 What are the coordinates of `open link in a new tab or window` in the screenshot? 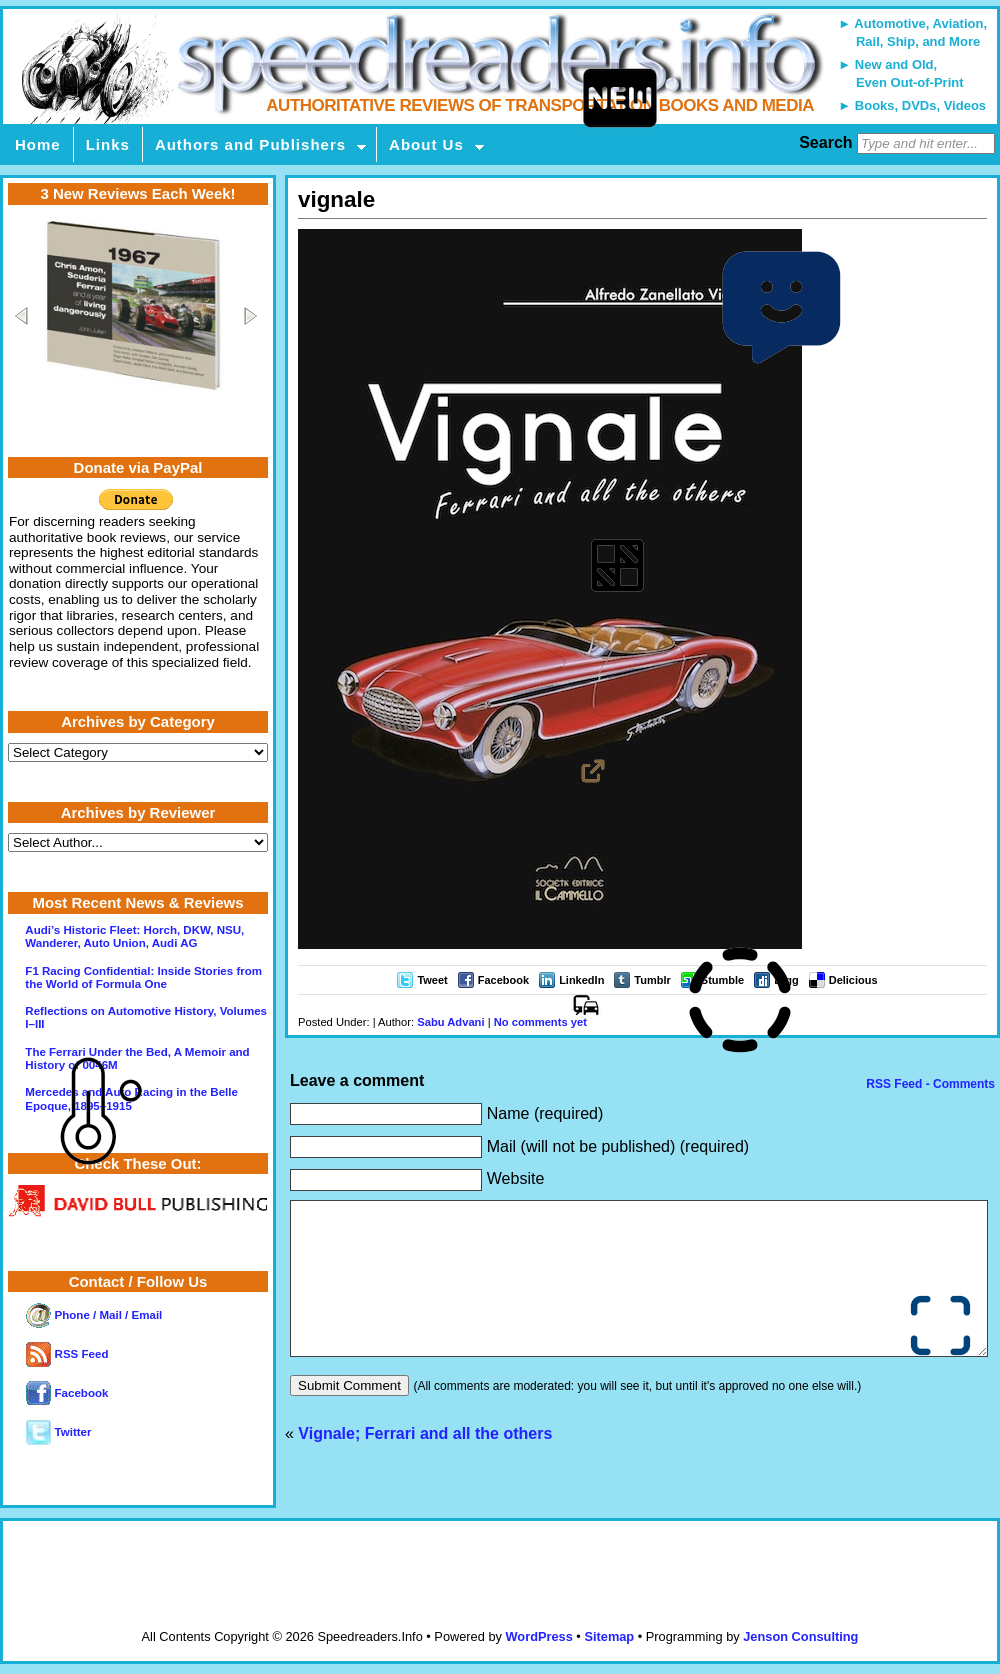 It's located at (593, 771).